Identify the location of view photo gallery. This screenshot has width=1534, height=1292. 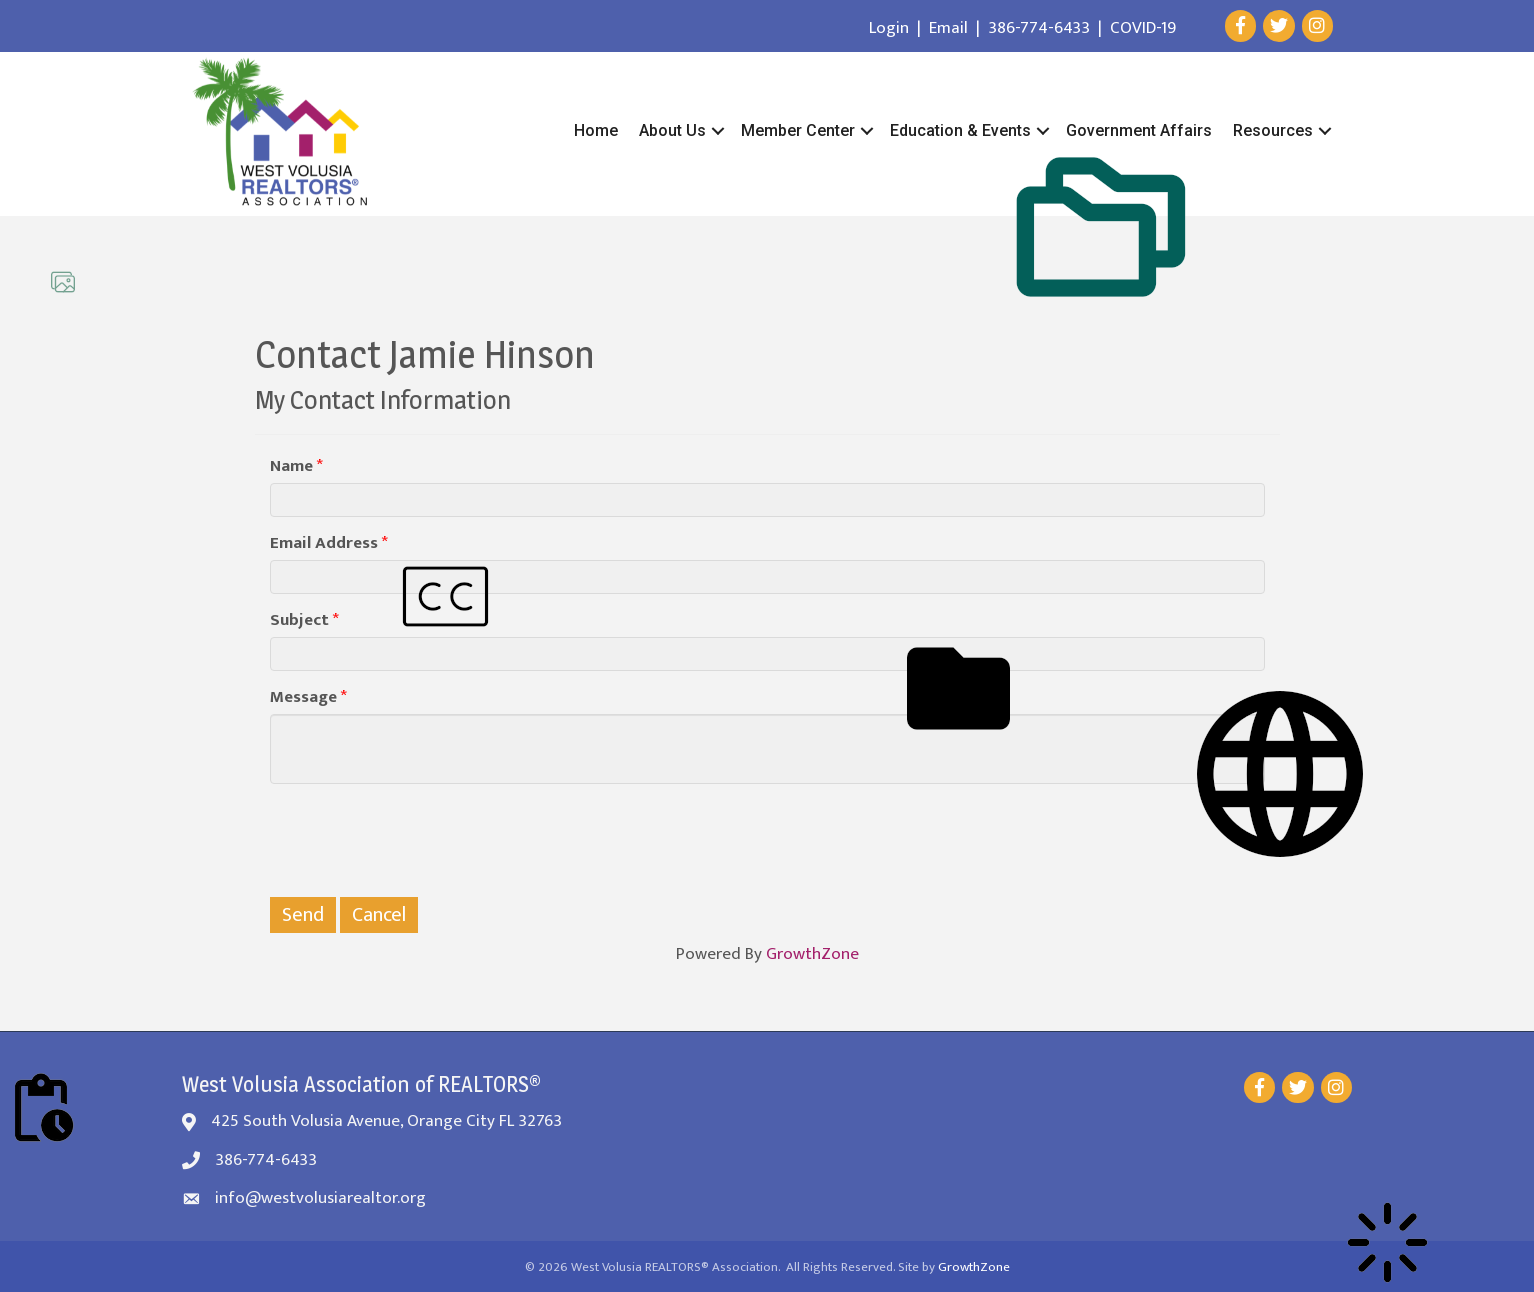
(63, 282).